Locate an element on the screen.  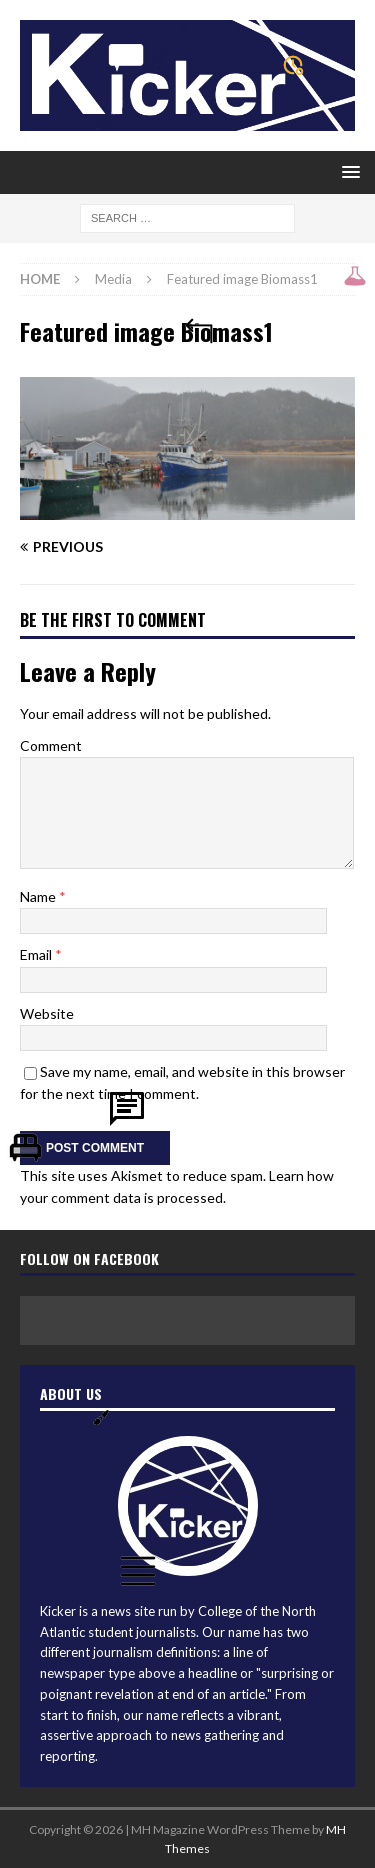
go back to previous screen or step is located at coordinates (199, 331).